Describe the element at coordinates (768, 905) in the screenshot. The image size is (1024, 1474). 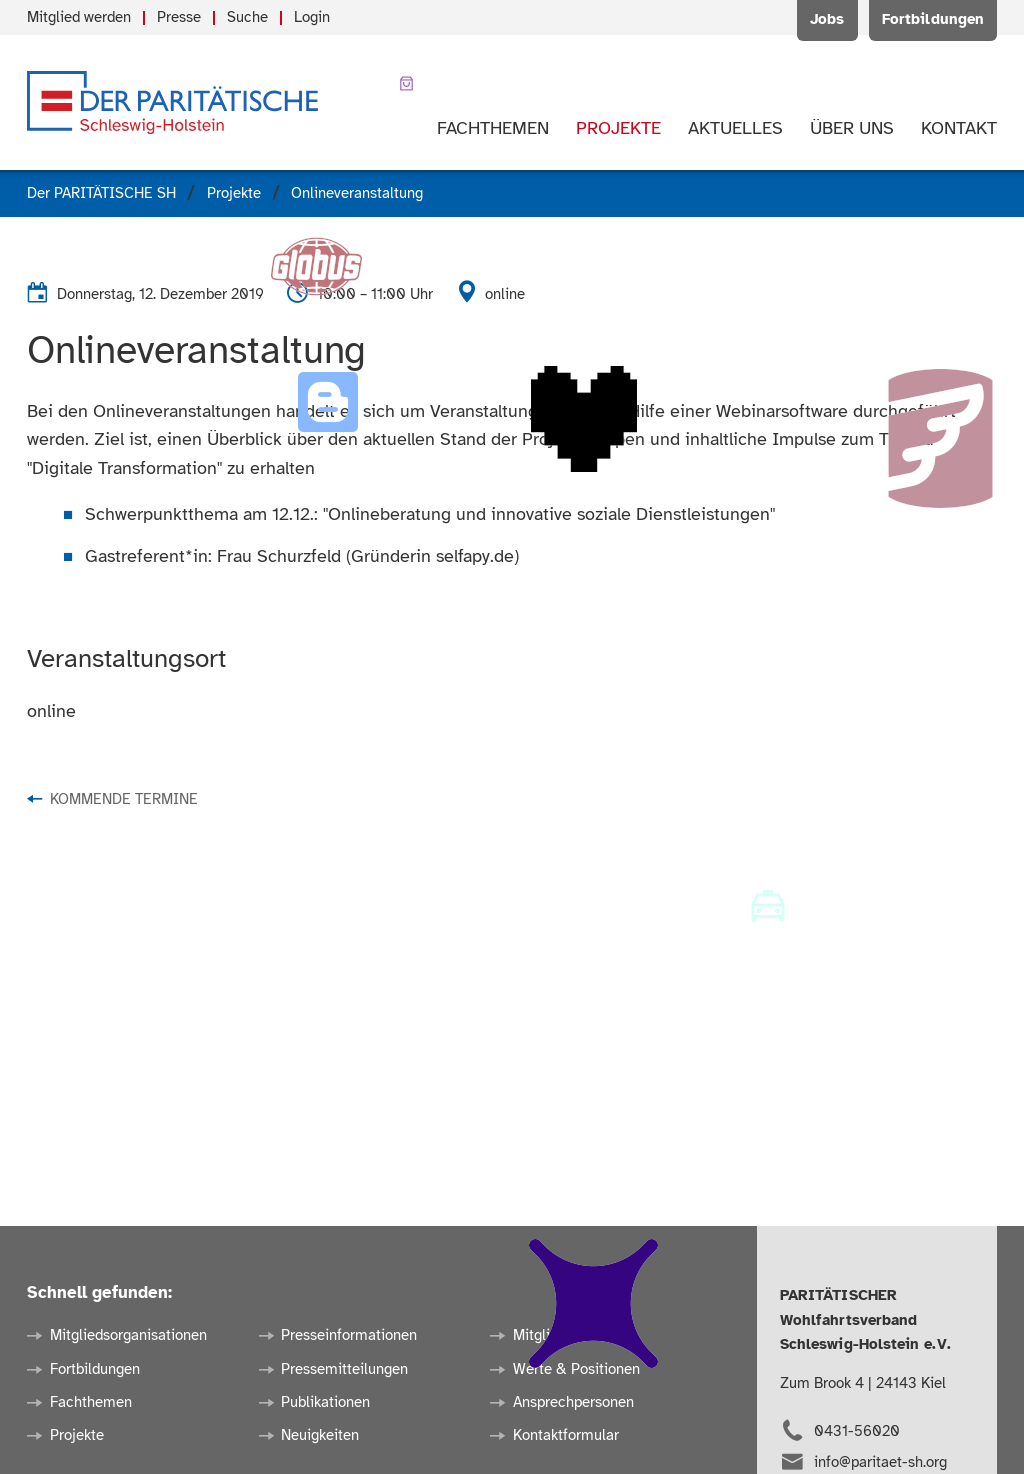
I see `request a taxi or cab ride` at that location.